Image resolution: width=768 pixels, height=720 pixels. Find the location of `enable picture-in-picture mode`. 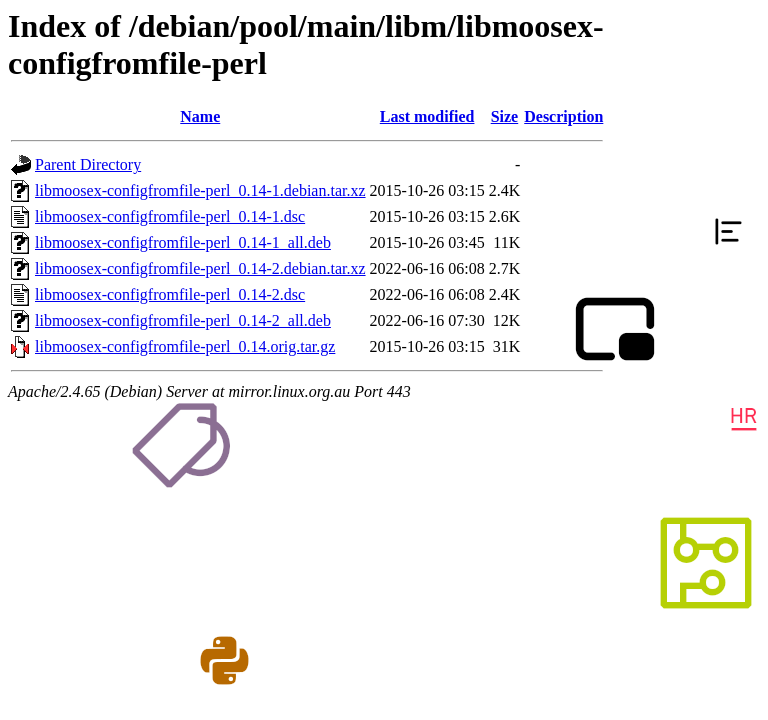

enable picture-in-picture mode is located at coordinates (615, 329).